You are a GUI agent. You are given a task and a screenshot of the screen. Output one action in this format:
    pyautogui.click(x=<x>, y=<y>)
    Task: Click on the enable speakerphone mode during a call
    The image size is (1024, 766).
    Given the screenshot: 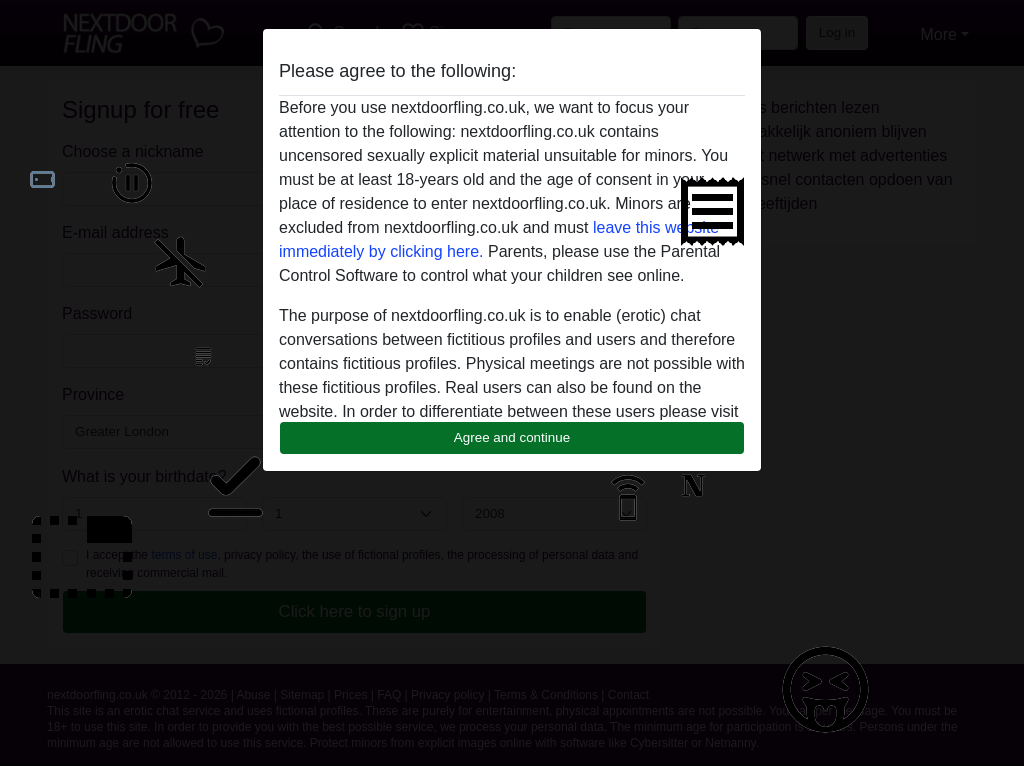 What is the action you would take?
    pyautogui.click(x=628, y=499)
    